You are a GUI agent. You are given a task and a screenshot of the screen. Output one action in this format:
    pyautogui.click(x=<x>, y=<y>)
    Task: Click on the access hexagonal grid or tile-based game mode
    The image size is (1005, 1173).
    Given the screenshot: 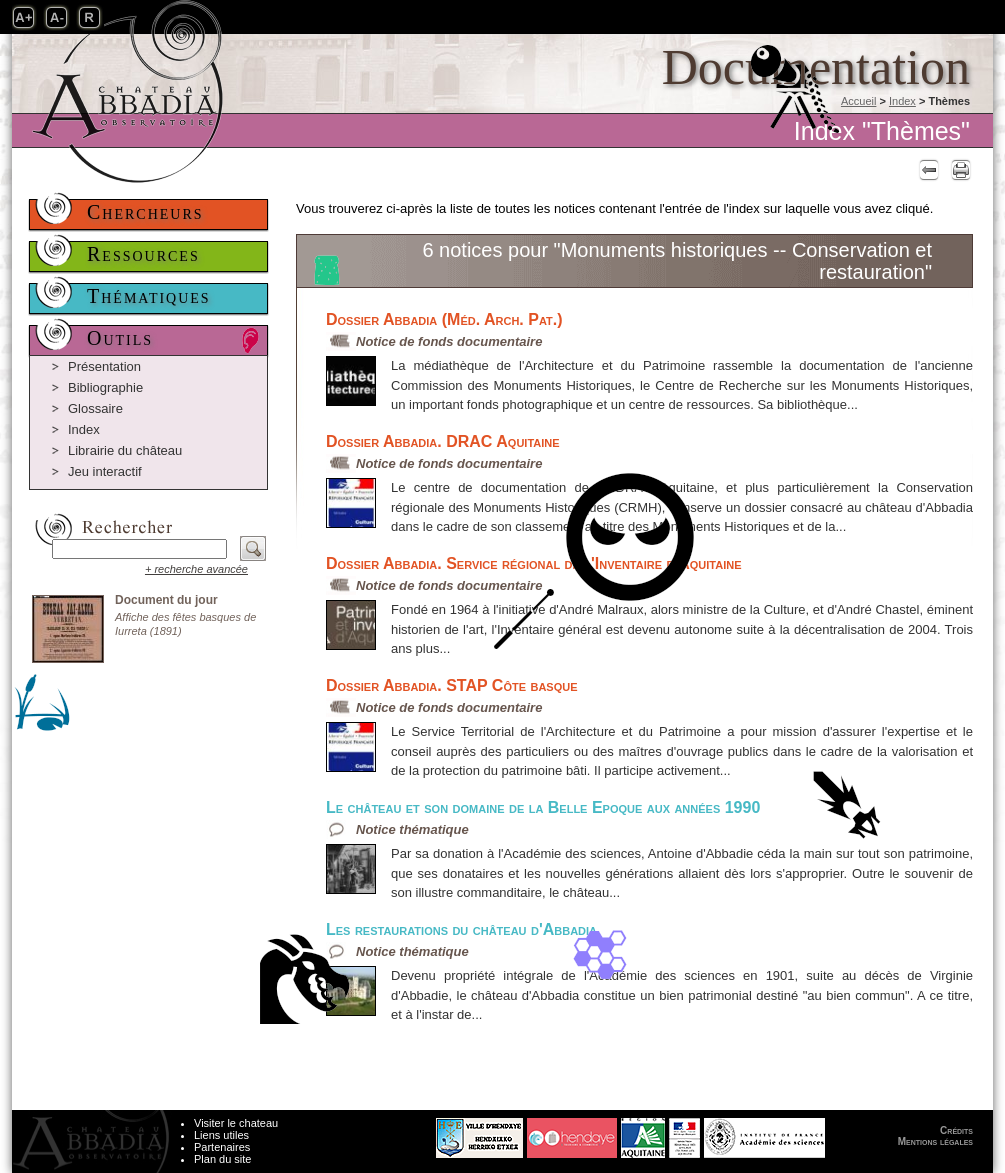 What is the action you would take?
    pyautogui.click(x=600, y=953)
    